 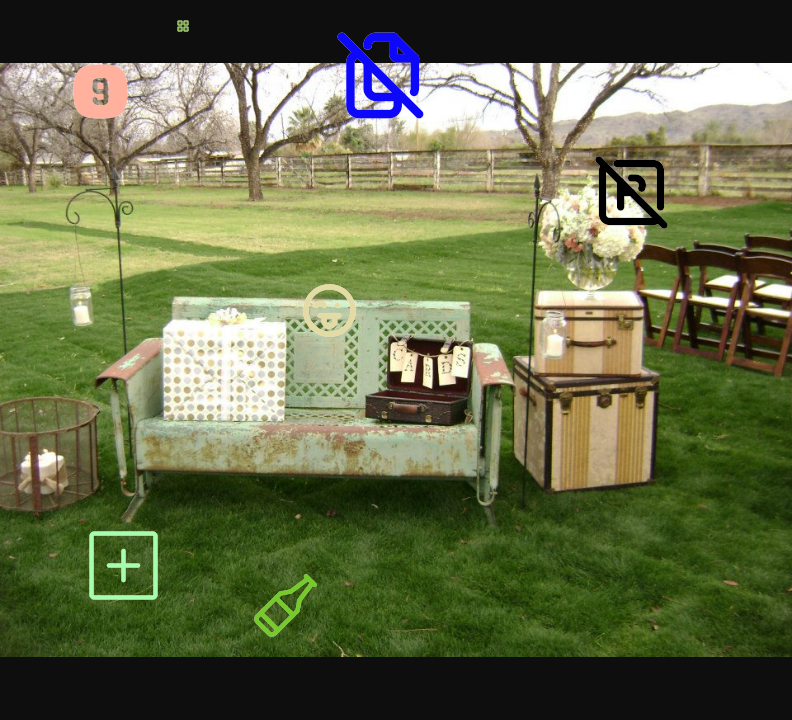 I want to click on view all apps or applications, so click(x=183, y=26).